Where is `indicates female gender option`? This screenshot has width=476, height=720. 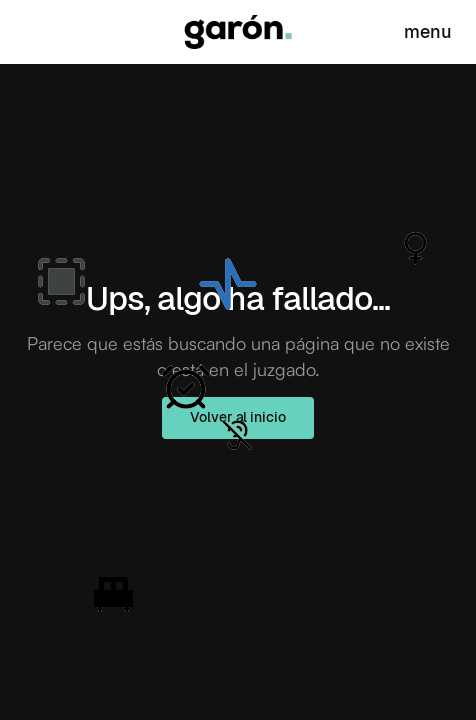 indicates female gender option is located at coordinates (415, 247).